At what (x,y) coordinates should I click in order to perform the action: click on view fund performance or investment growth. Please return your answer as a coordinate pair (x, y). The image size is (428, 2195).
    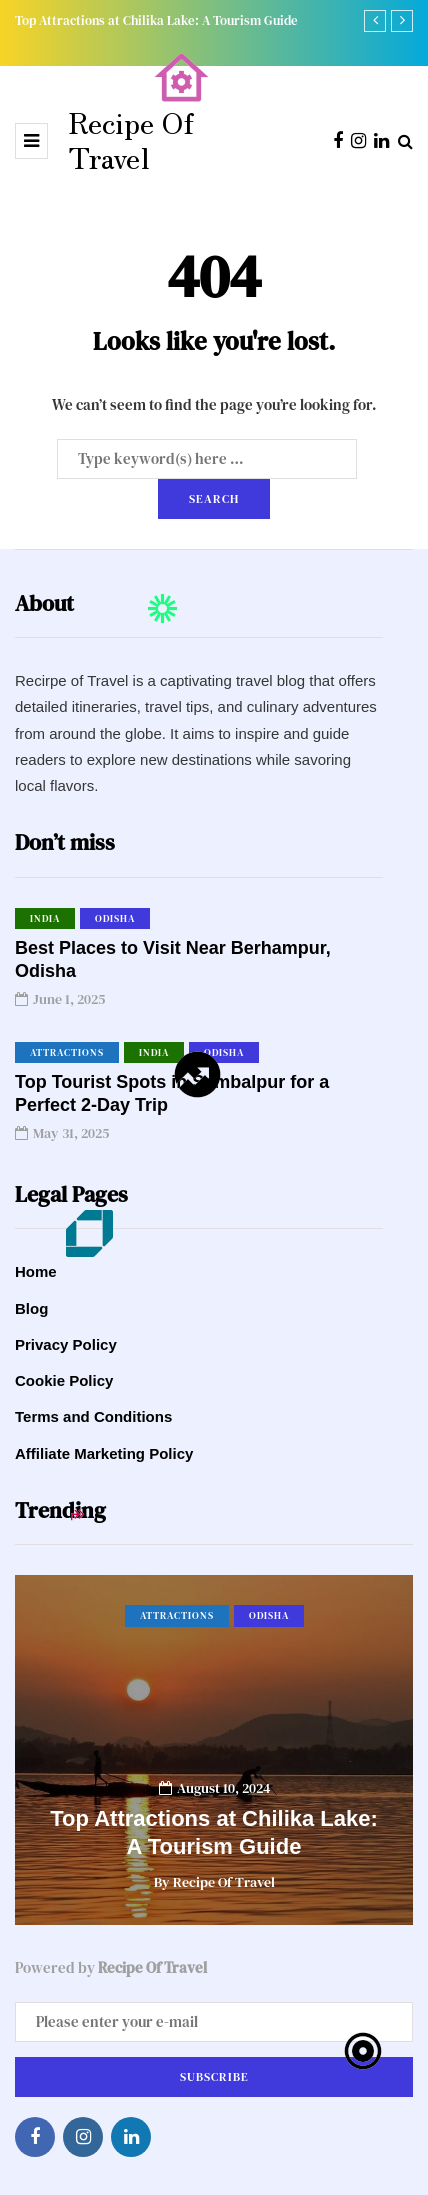
    Looking at the image, I should click on (197, 1074).